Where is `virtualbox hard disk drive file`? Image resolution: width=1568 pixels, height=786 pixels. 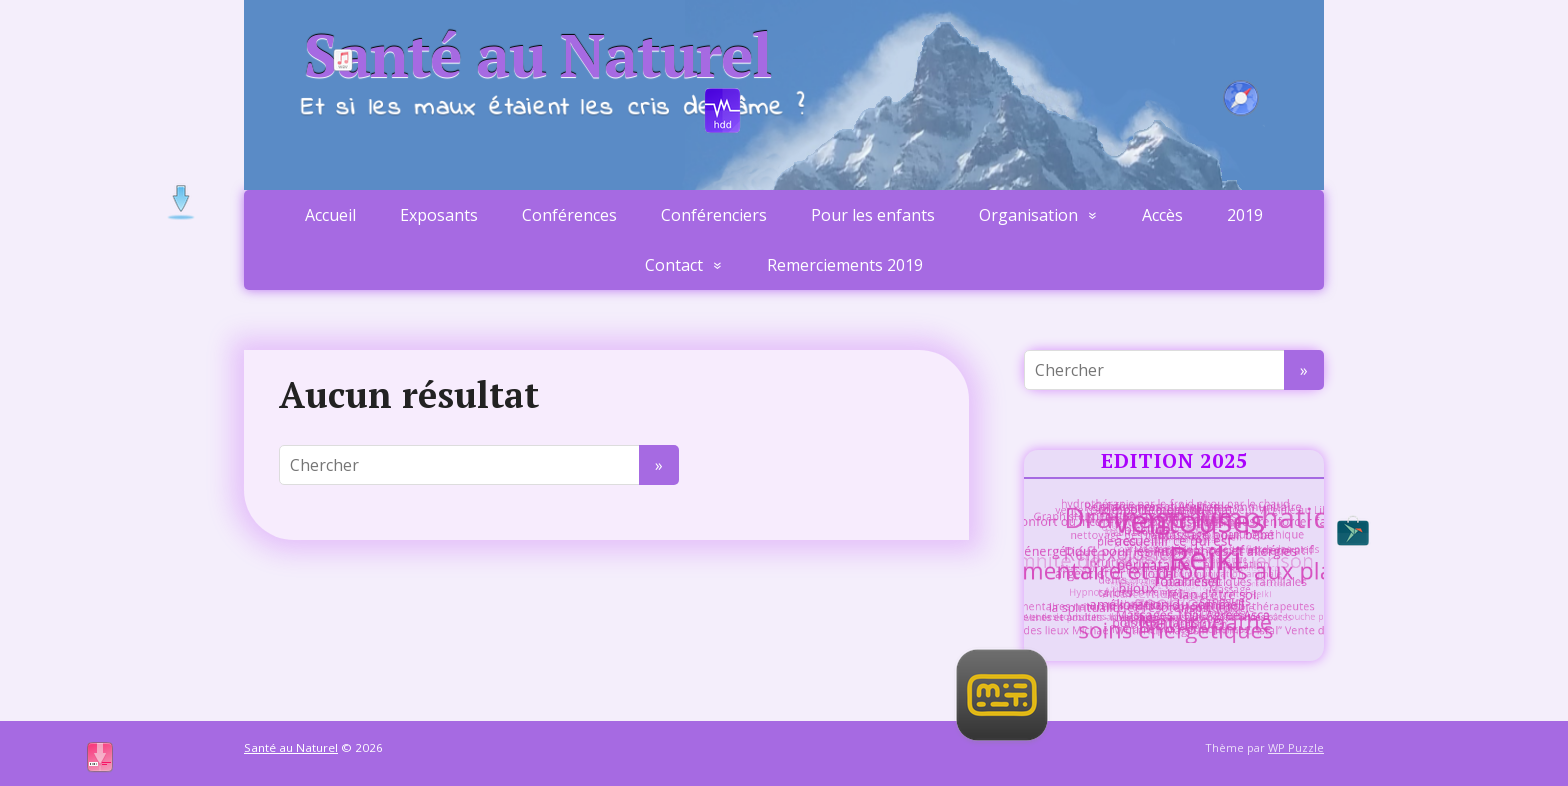
virtualbox hard disk drive file is located at coordinates (722, 110).